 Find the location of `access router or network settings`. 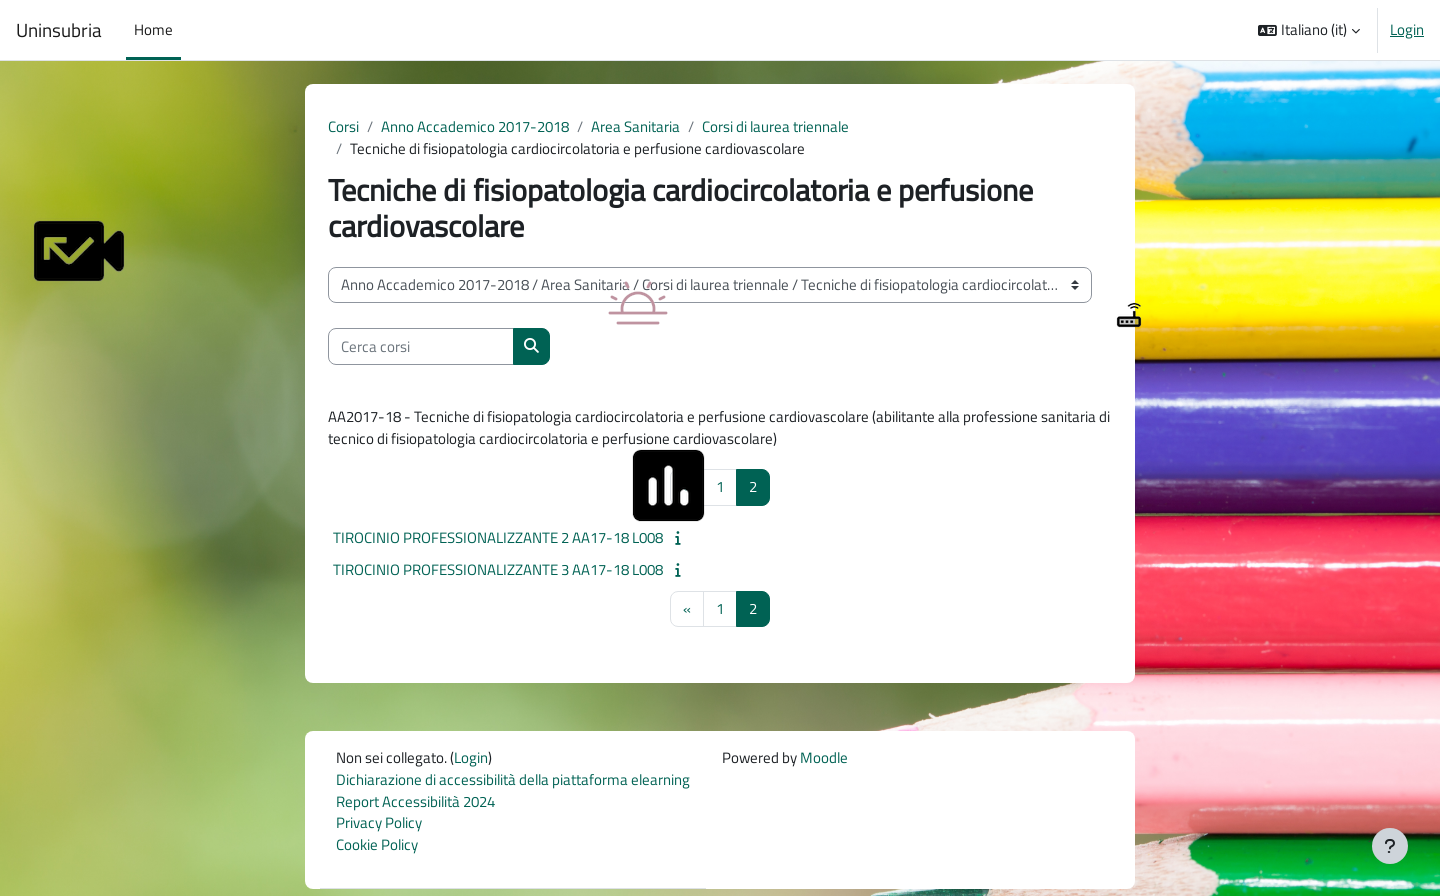

access router or network settings is located at coordinates (1129, 315).